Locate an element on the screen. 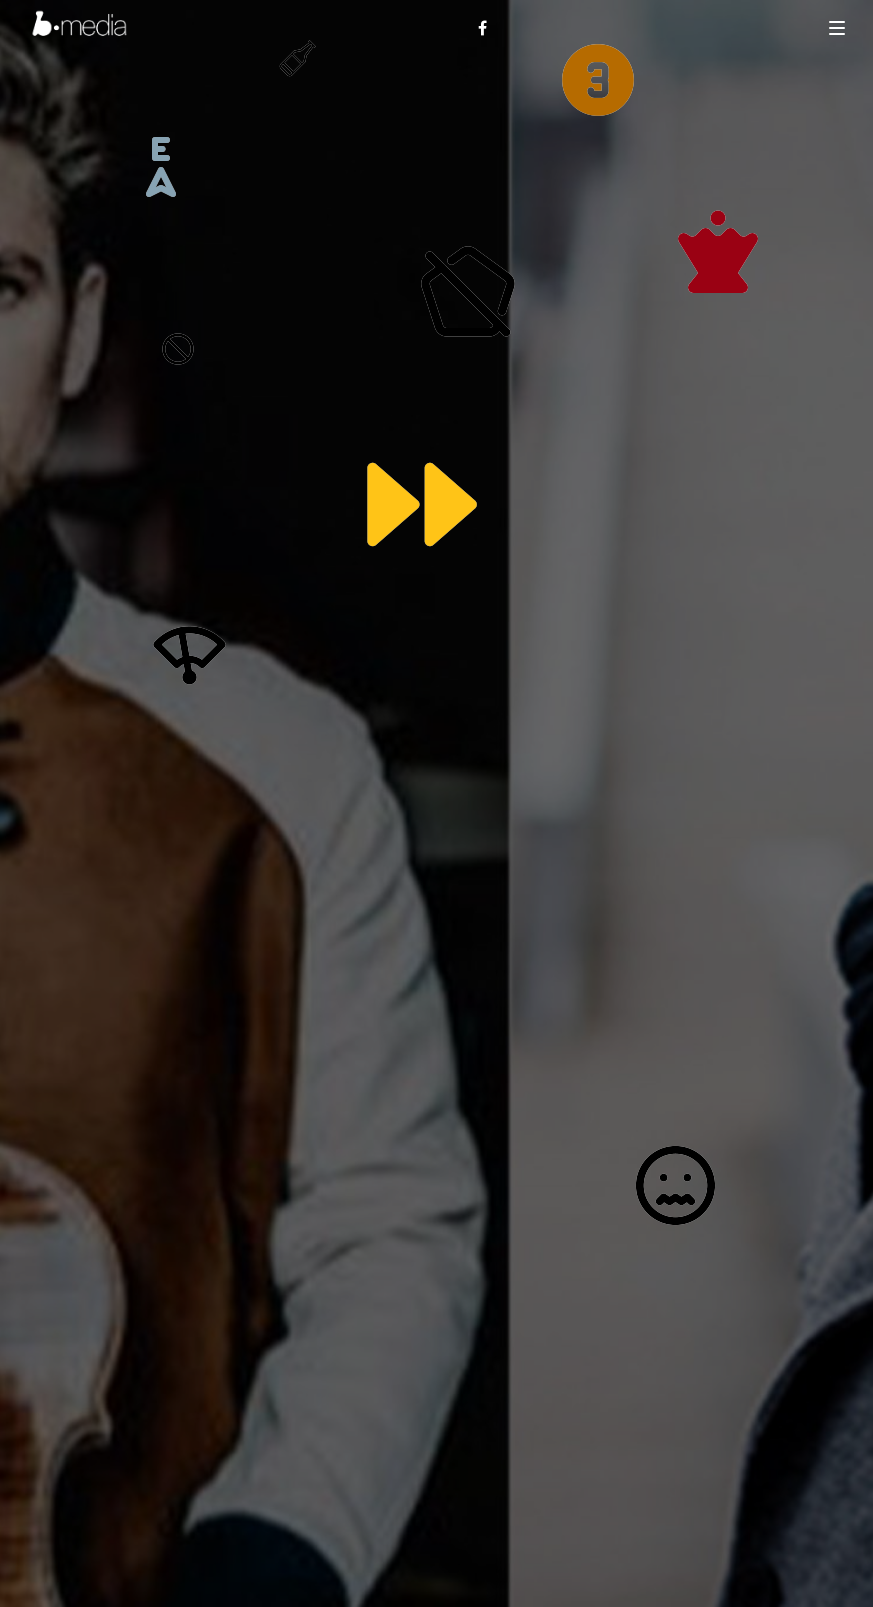 The height and width of the screenshot is (1607, 873). indicates pentagon shape is disabled or unavailable is located at coordinates (468, 294).